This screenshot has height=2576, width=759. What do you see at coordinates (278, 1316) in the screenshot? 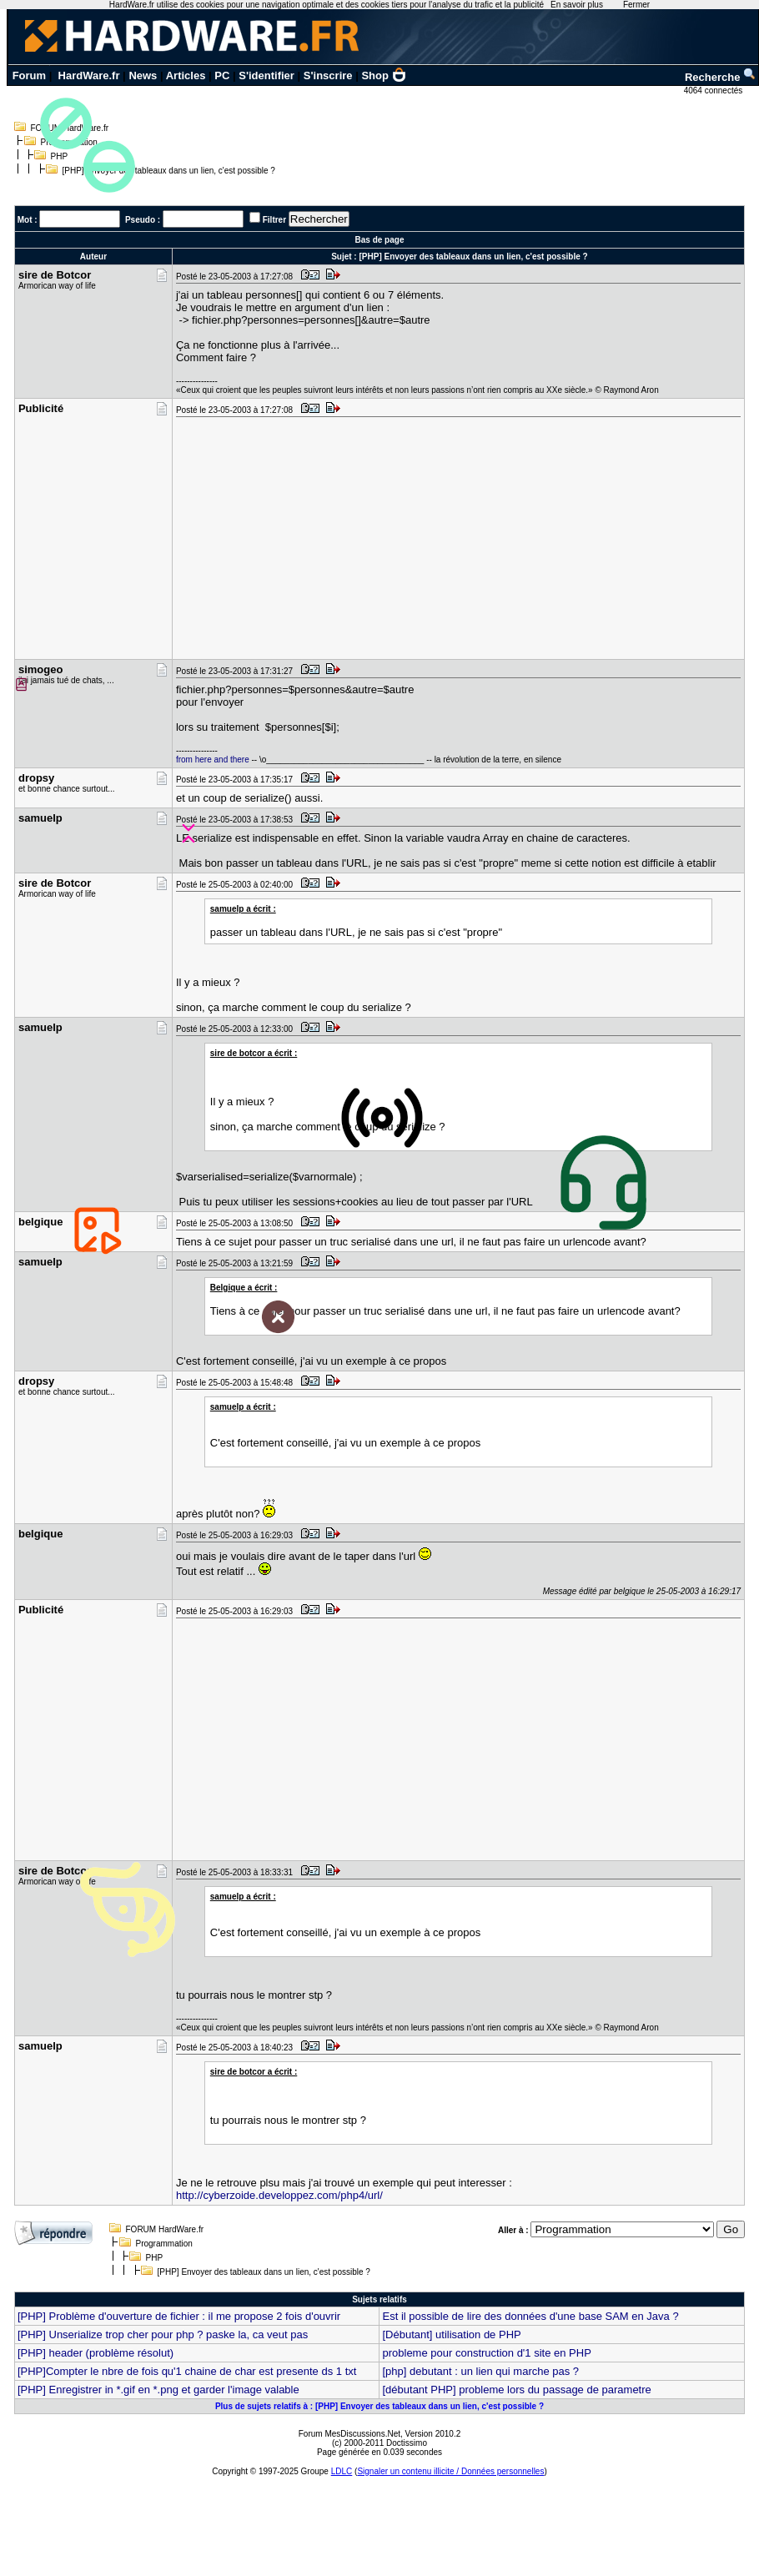
I see `close or dismiss a dialog` at bounding box center [278, 1316].